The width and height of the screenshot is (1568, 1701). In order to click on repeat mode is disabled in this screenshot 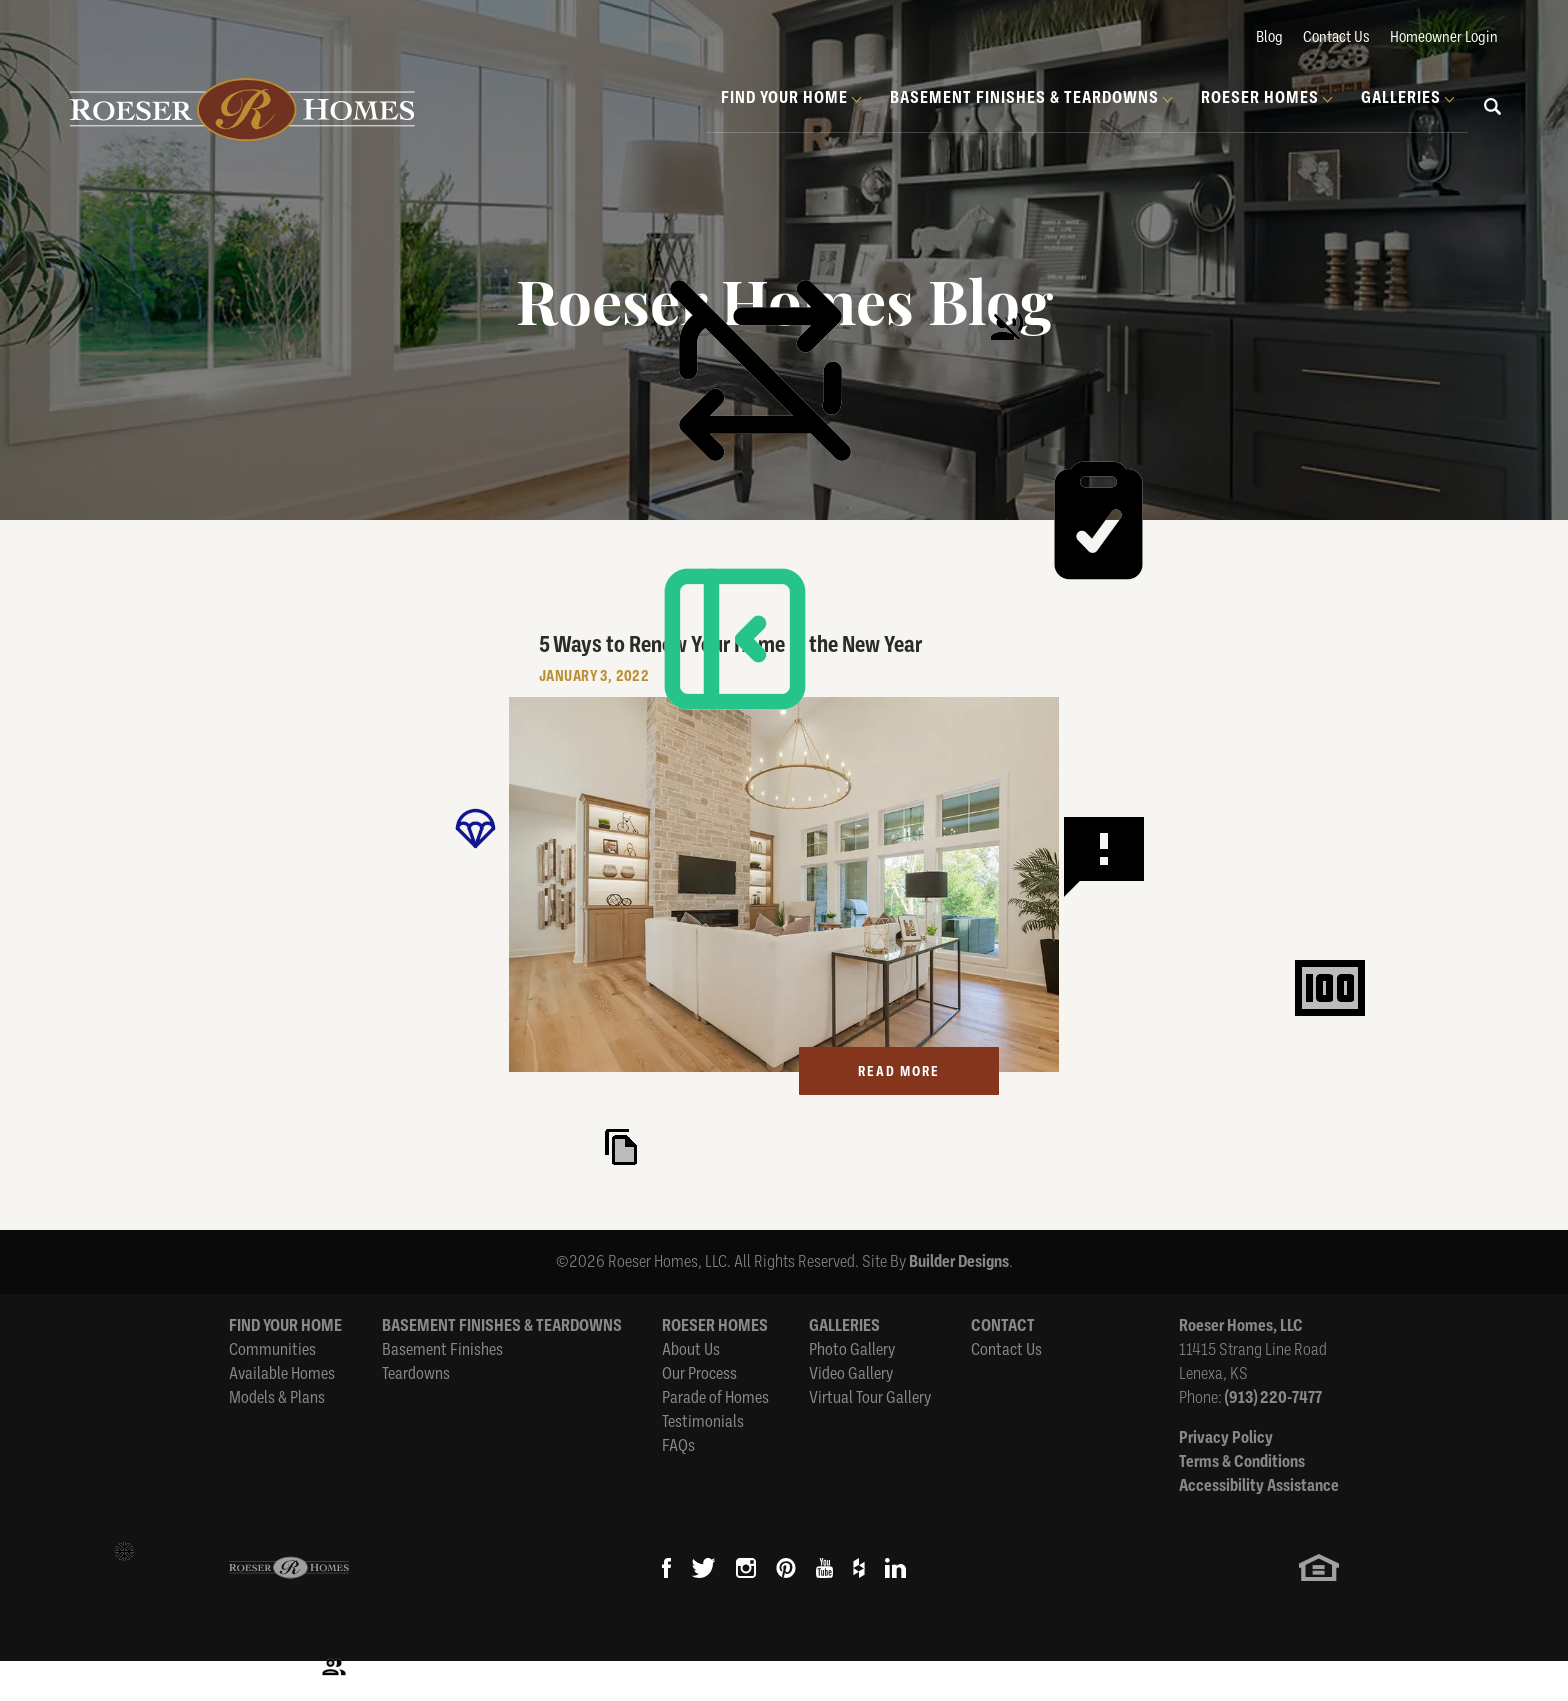, I will do `click(760, 370)`.